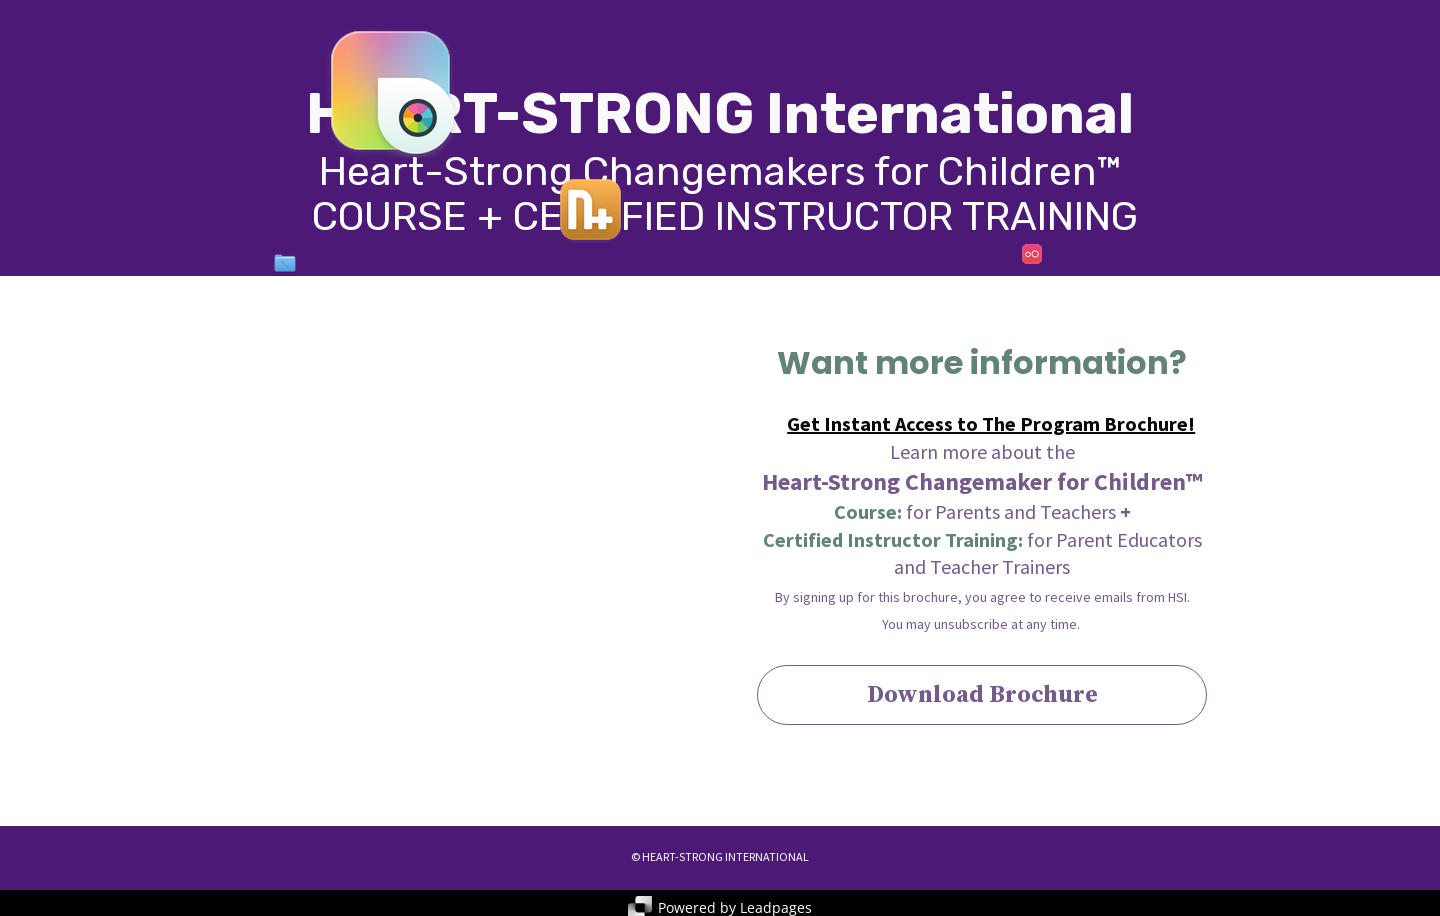 The width and height of the screenshot is (1440, 916). I want to click on open colorgrab color picker app, so click(390, 90).